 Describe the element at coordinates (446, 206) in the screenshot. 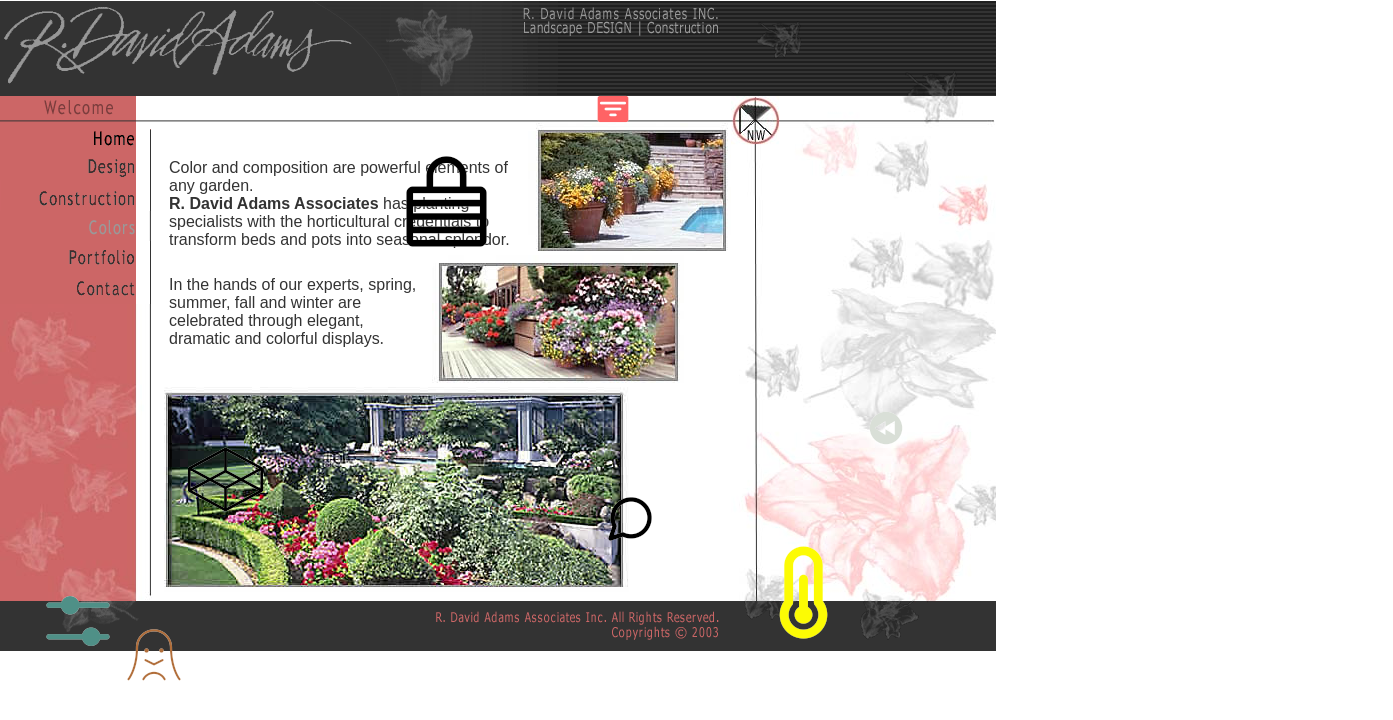

I see `indicates a secure or encrypted connection` at that location.